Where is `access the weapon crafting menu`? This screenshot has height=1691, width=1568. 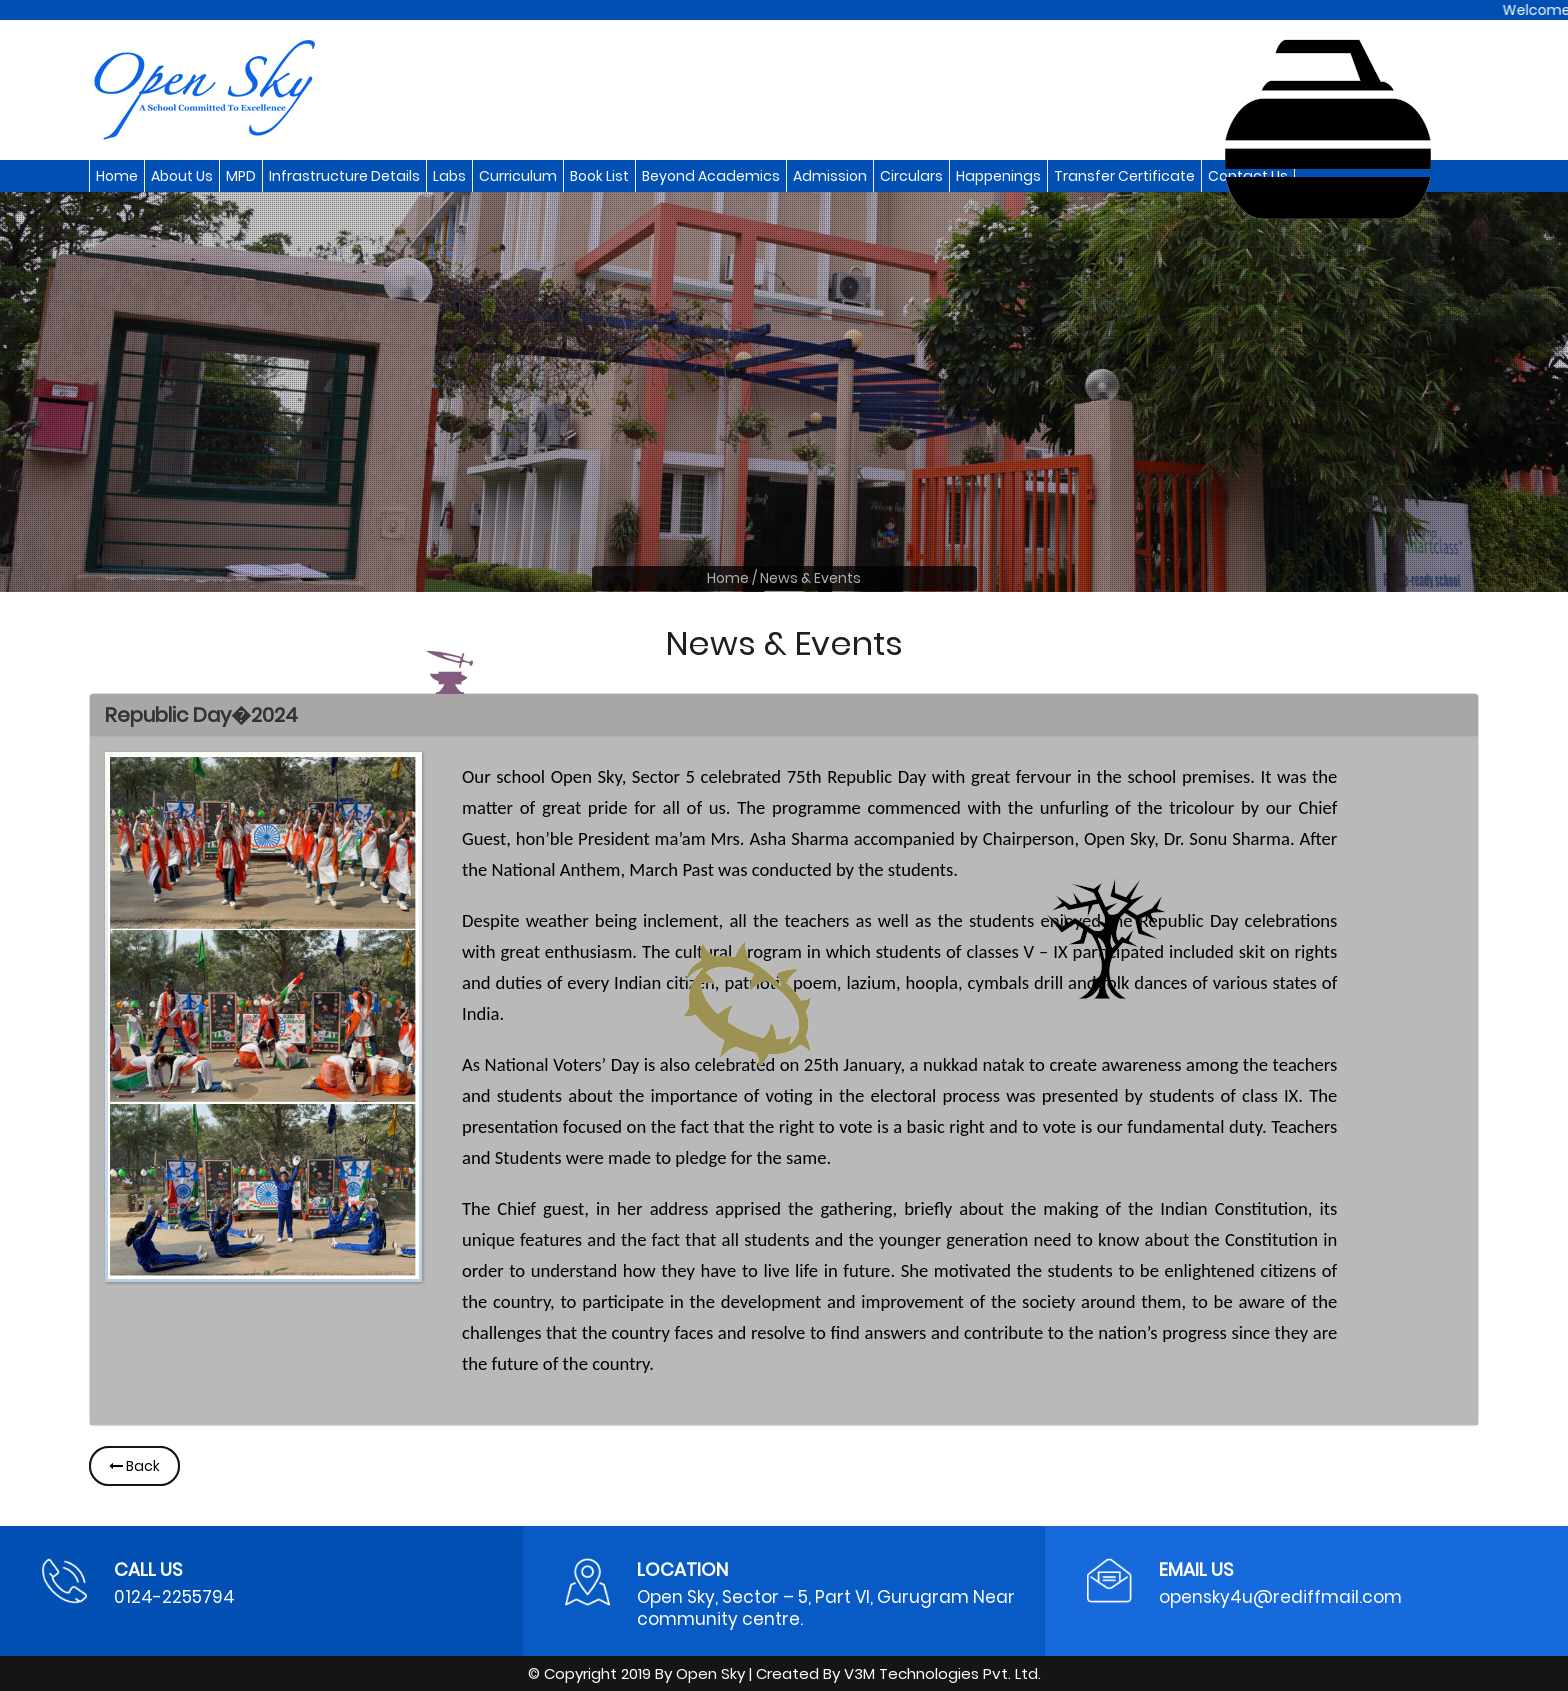 access the weapon crafting menu is located at coordinates (449, 670).